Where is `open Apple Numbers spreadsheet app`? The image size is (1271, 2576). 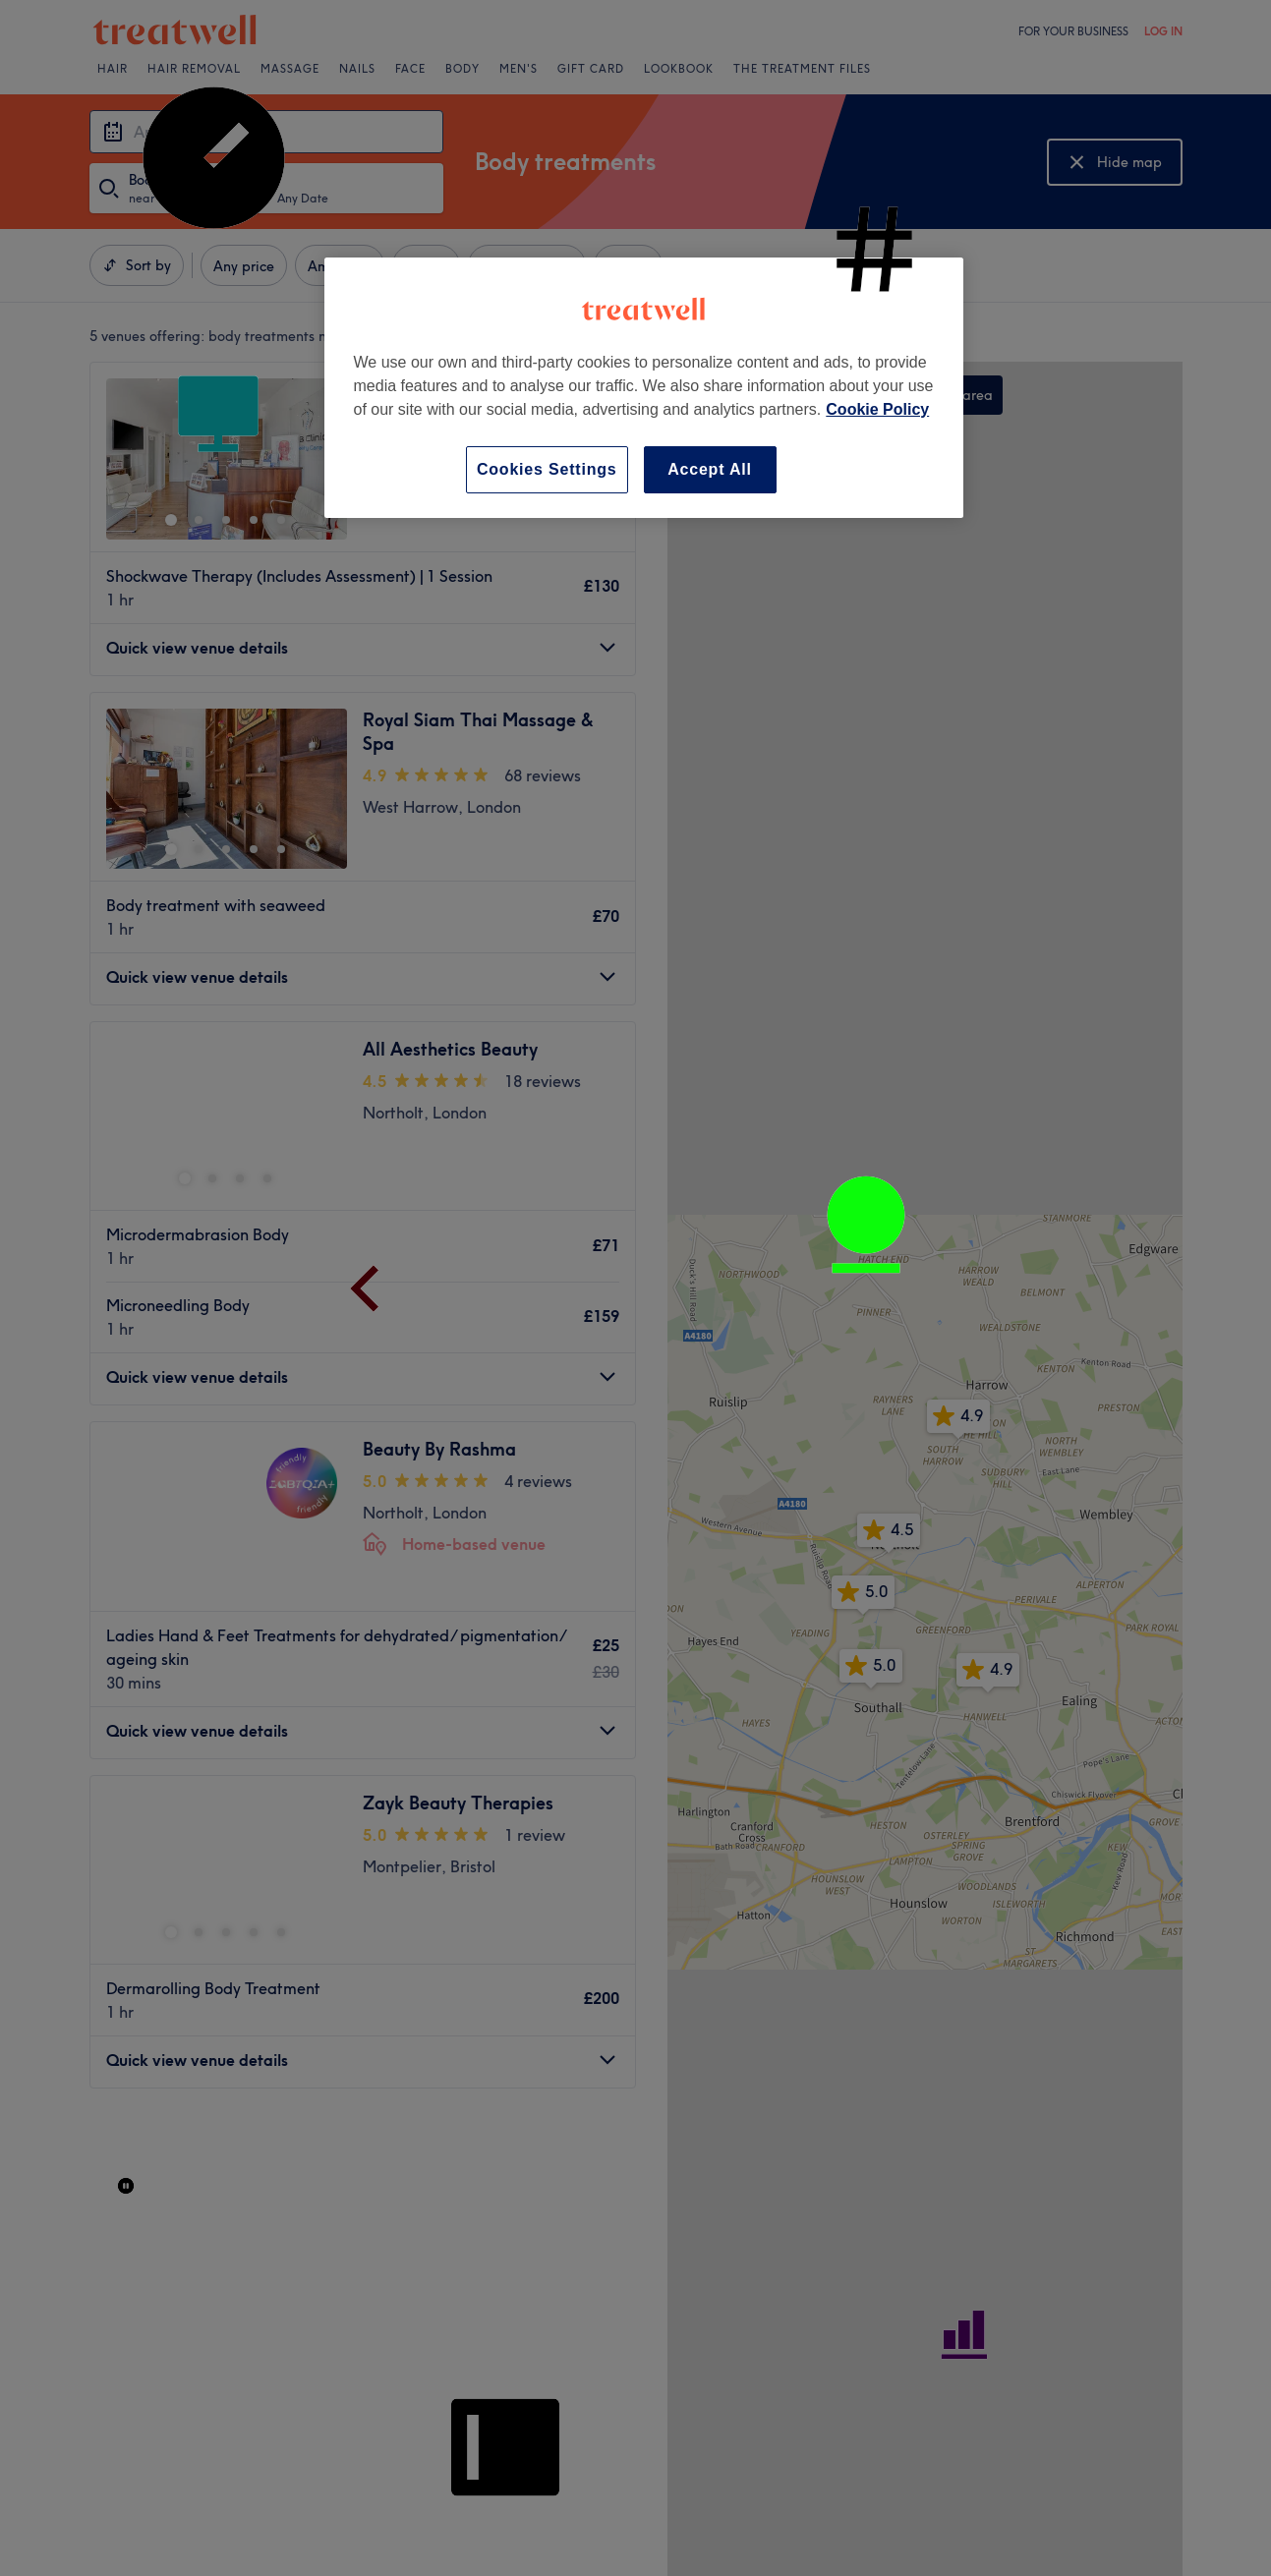 open Apple Numbers spreadsheet app is located at coordinates (962, 2334).